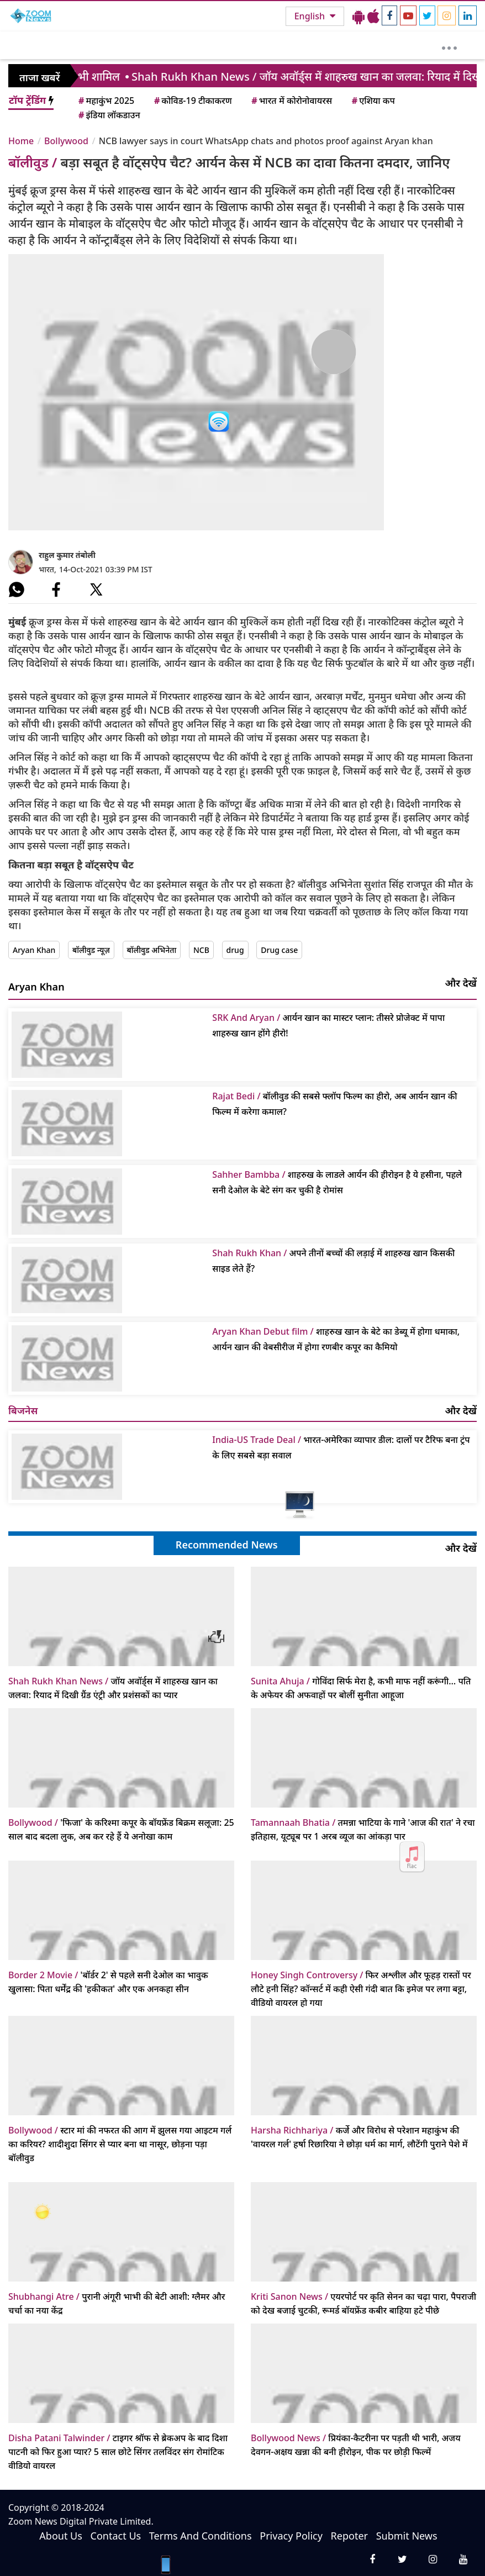 Image resolution: width=485 pixels, height=2576 pixels. What do you see at coordinates (299, 1504) in the screenshot?
I see `access screensaver settings` at bounding box center [299, 1504].